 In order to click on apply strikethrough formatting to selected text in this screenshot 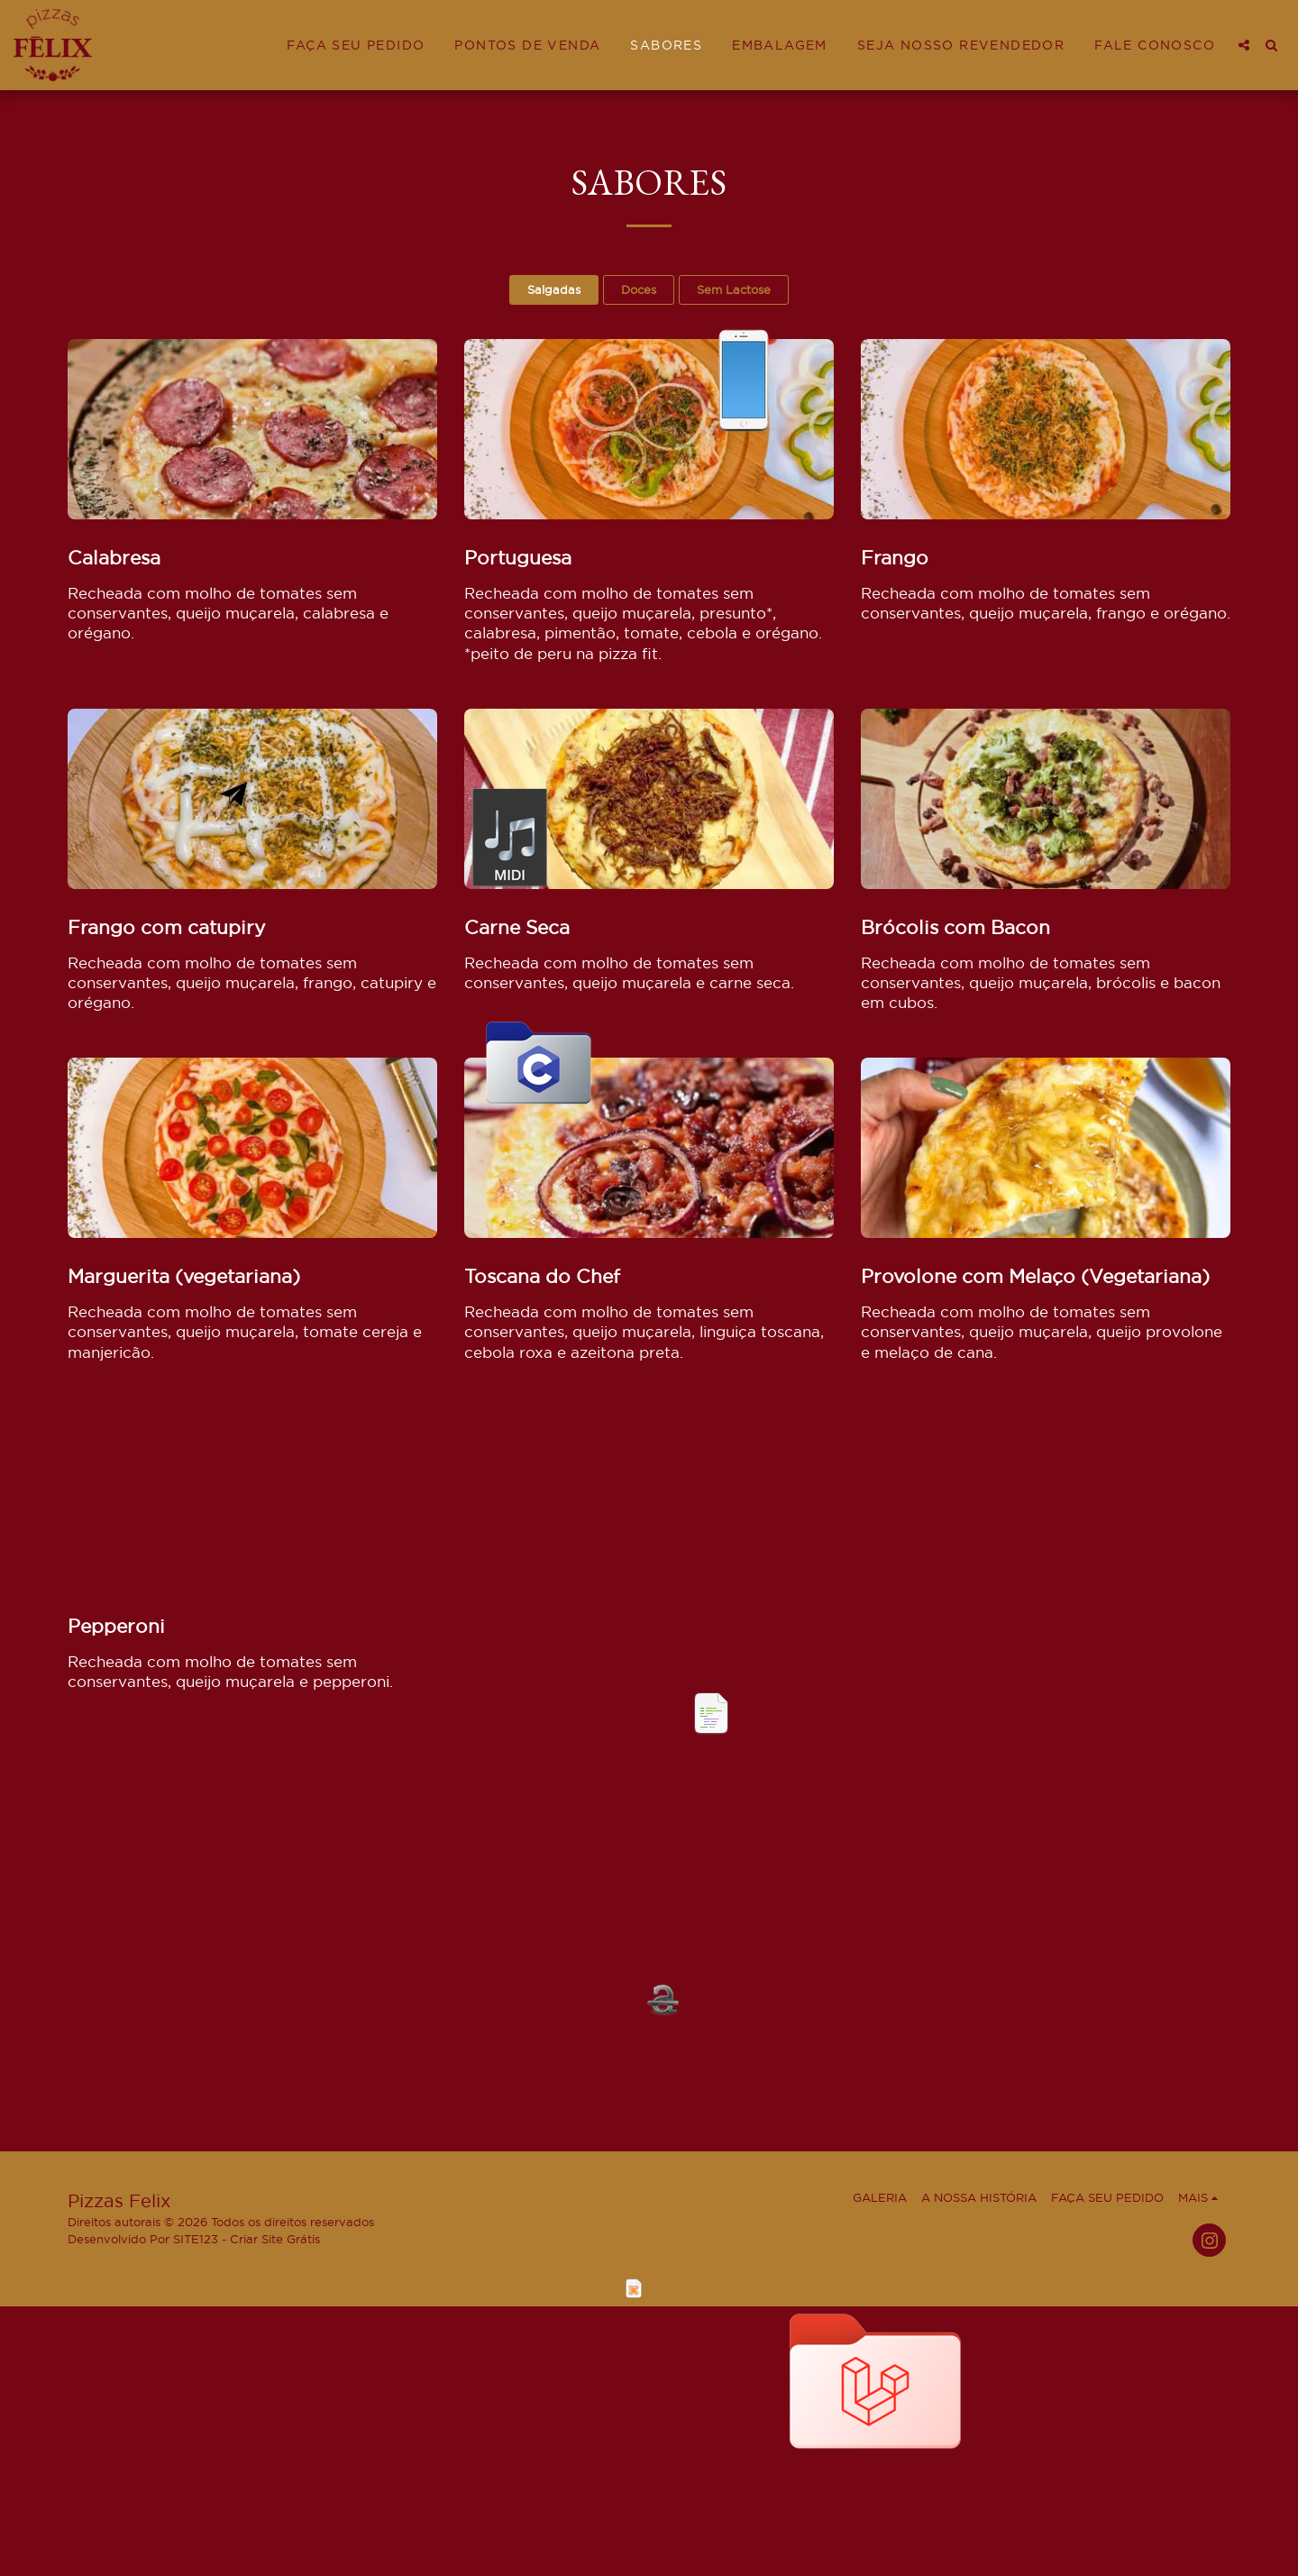, I will do `click(664, 2000)`.